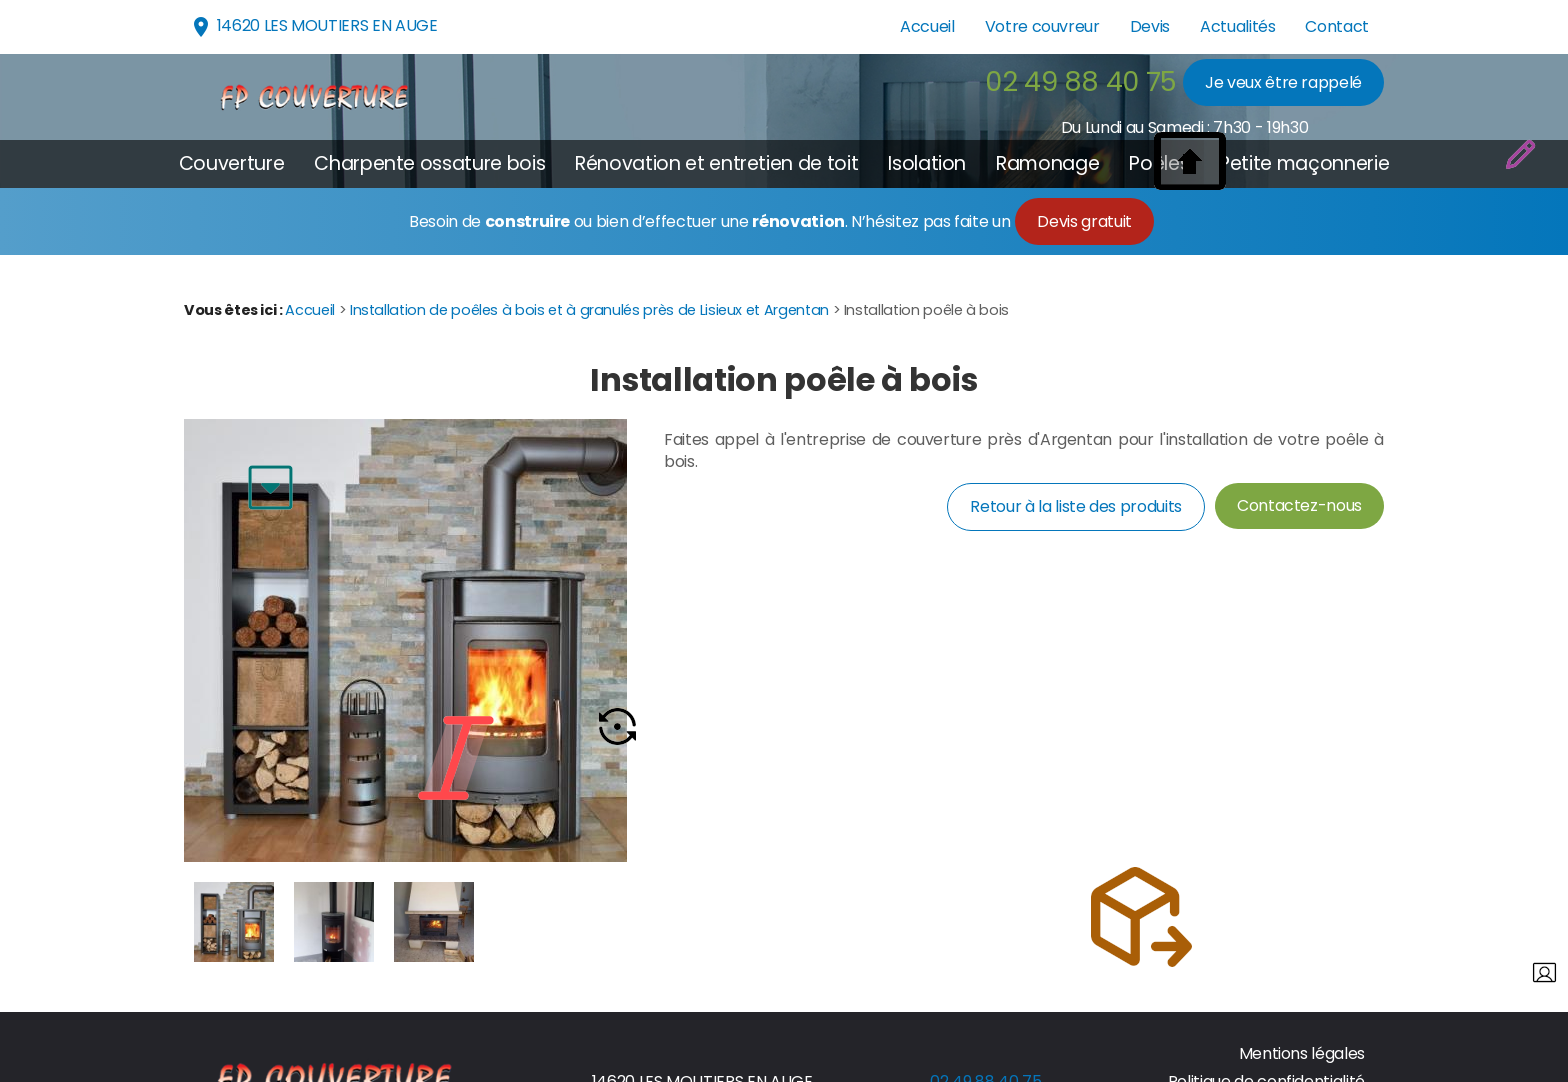 The image size is (1568, 1082). I want to click on start screen sharing or presentation mode, so click(1190, 161).